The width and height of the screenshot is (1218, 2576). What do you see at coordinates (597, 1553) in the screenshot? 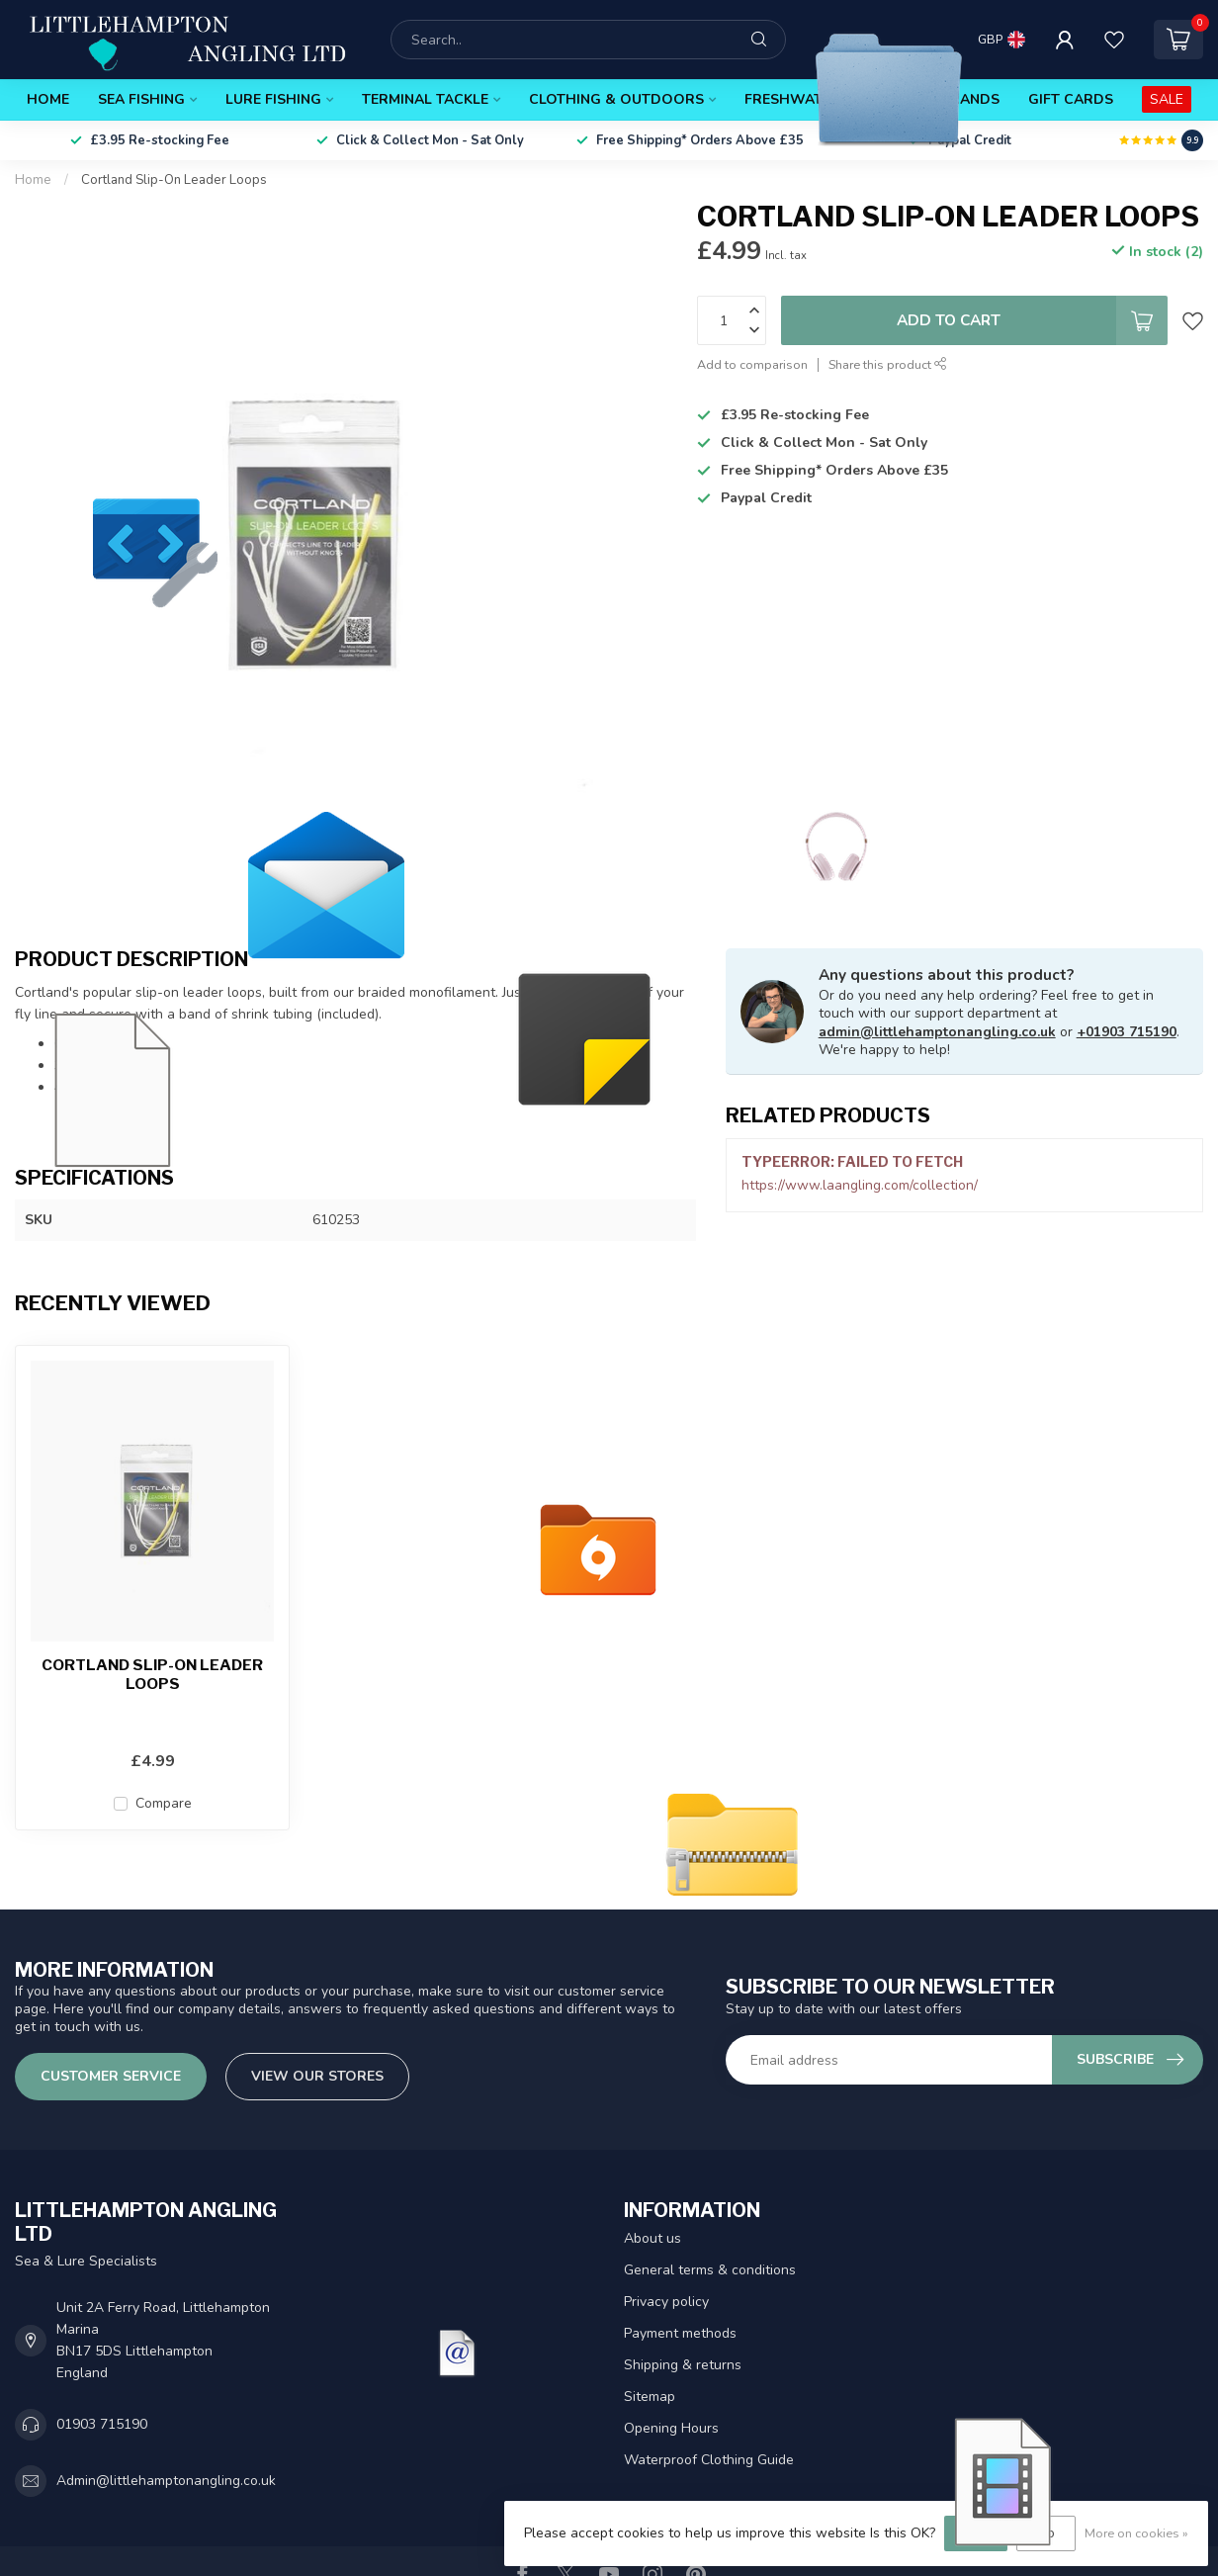
I see `open Origin game library folder` at bounding box center [597, 1553].